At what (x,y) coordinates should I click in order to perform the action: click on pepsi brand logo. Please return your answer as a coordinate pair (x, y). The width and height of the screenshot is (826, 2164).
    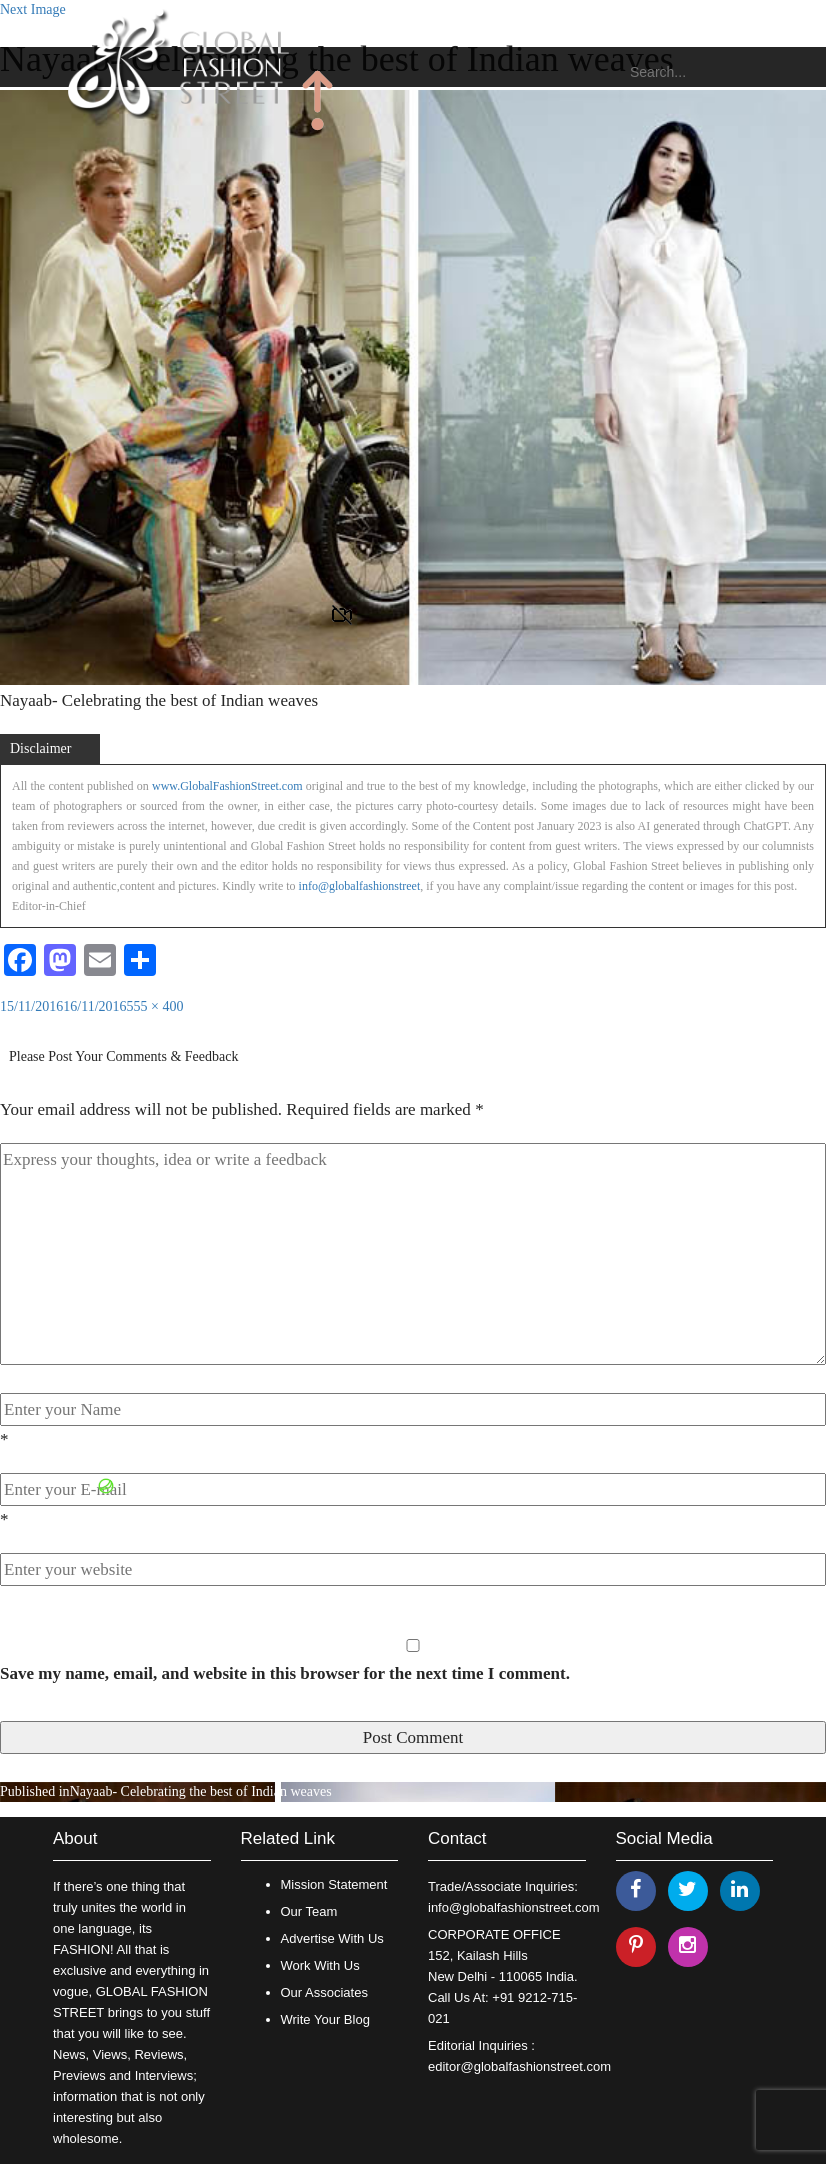
    Looking at the image, I should click on (106, 1486).